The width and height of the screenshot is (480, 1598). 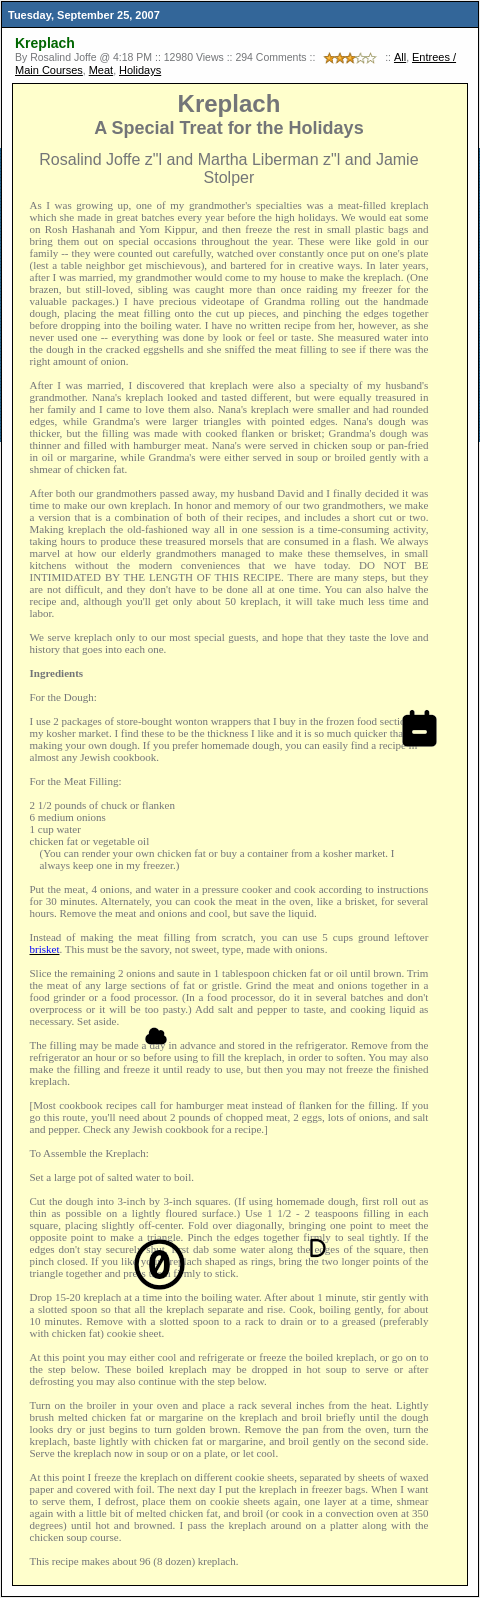 I want to click on represents the letter D in text or keyboard input, so click(x=318, y=1248).